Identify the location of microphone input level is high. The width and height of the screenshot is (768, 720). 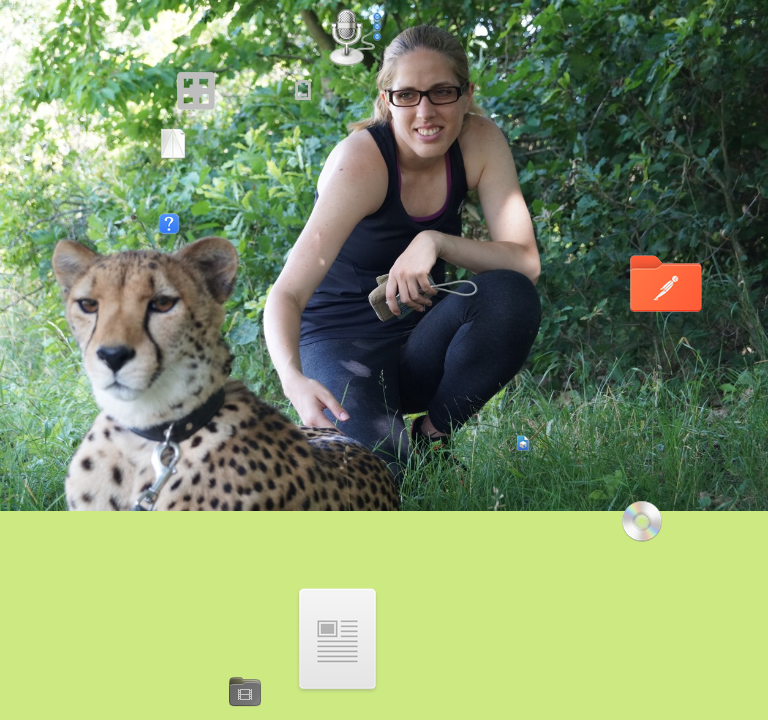
(356, 38).